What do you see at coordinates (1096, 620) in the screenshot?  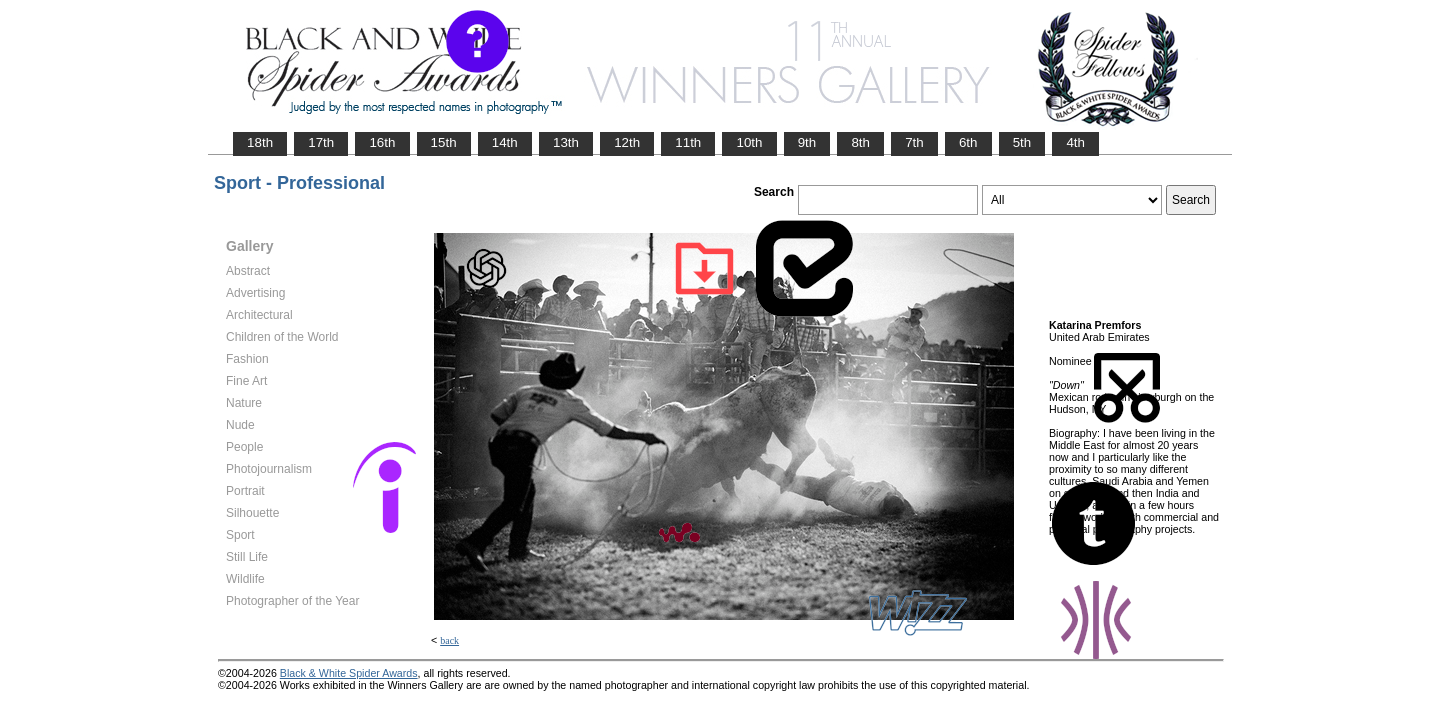 I see `talos logo` at bounding box center [1096, 620].